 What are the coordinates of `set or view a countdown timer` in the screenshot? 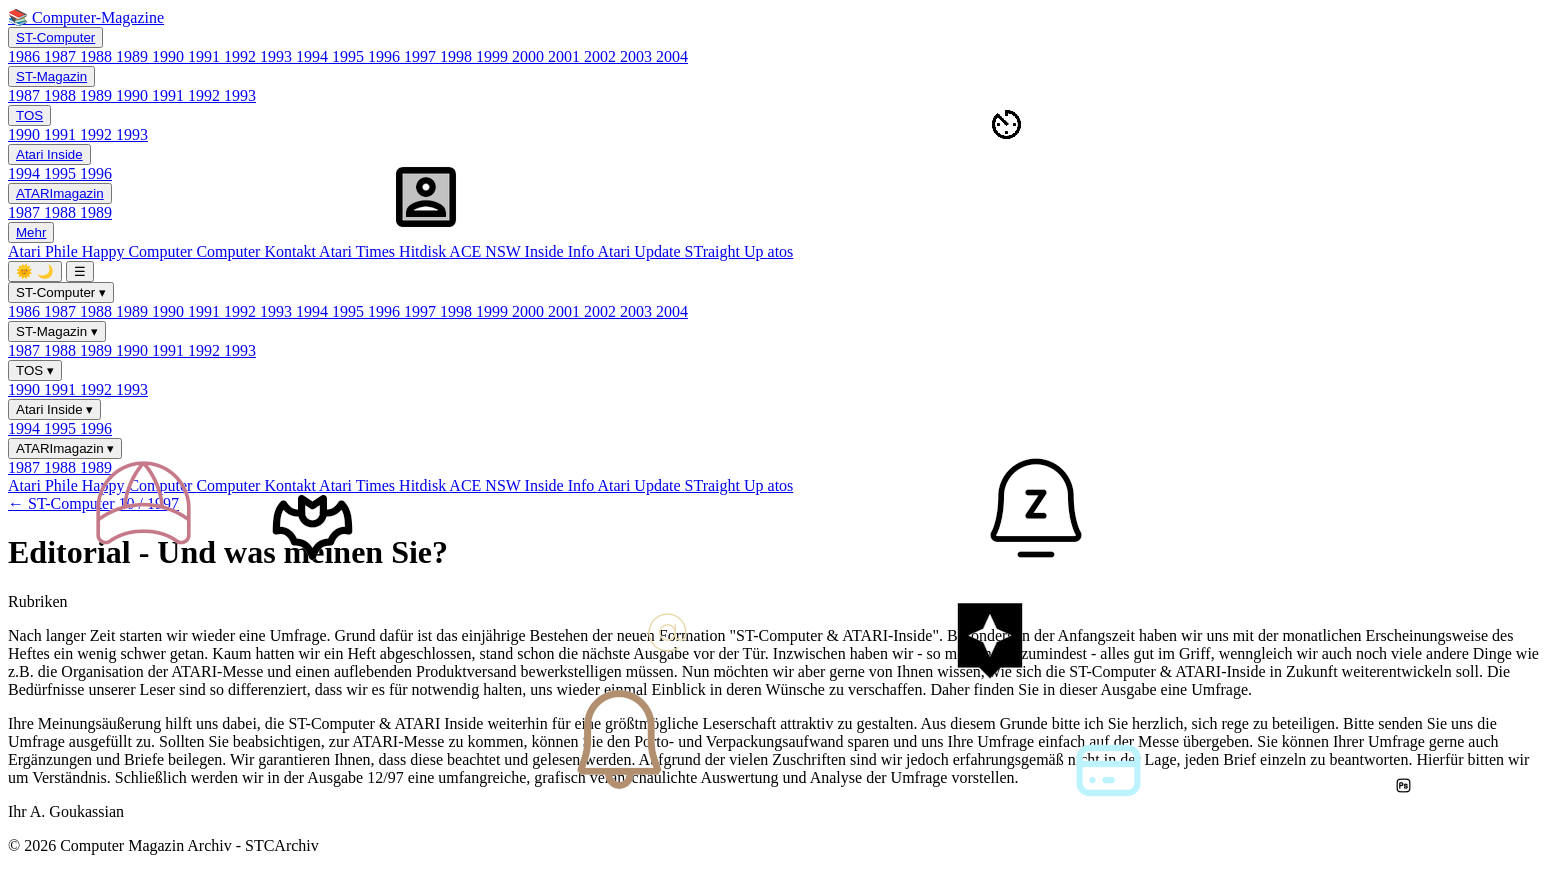 It's located at (1006, 124).